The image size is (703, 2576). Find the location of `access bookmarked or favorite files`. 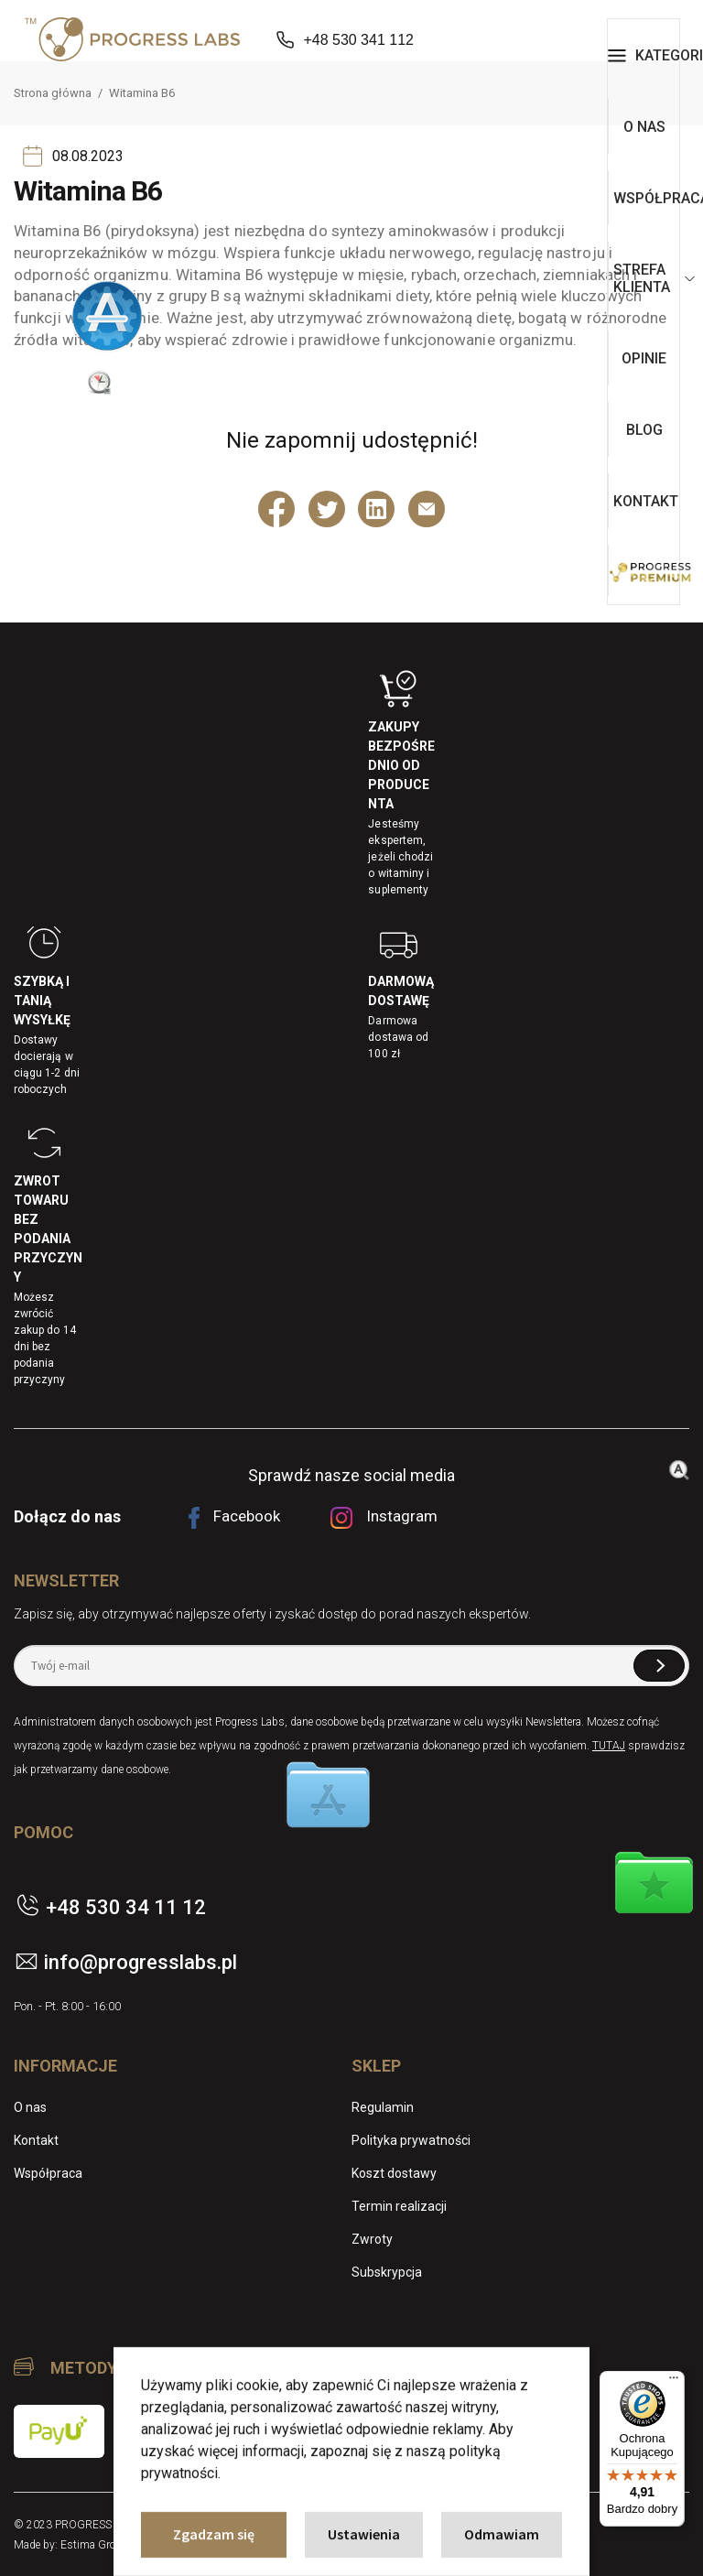

access bookmarked or favorite files is located at coordinates (654, 1882).